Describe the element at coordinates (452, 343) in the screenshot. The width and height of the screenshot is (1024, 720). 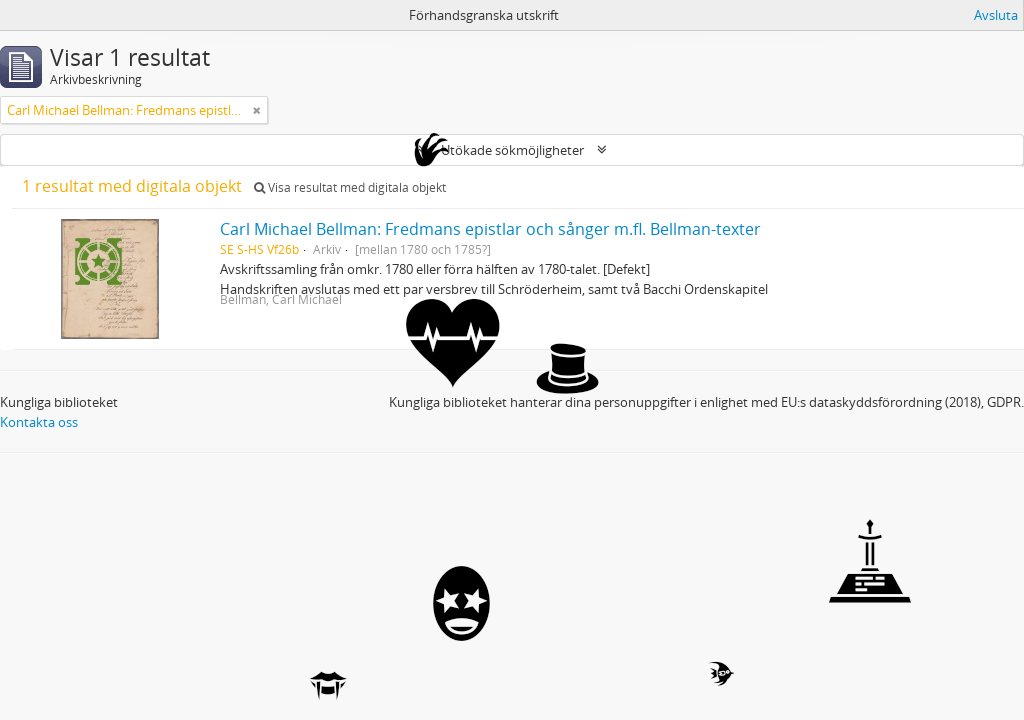
I see `view health or fitness tracking data` at that location.